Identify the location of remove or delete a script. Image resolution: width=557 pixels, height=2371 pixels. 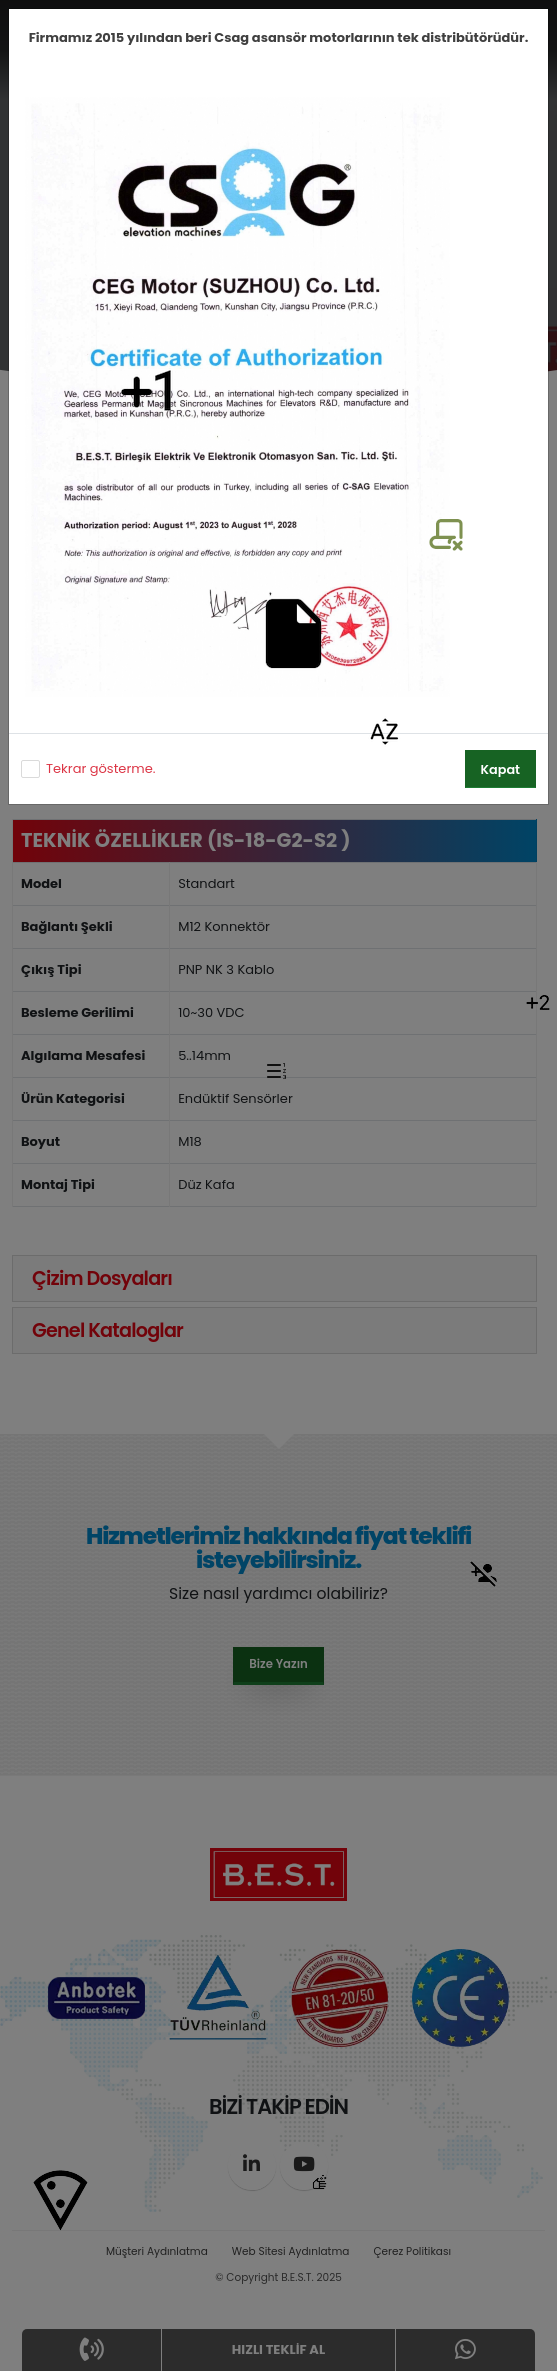
(446, 534).